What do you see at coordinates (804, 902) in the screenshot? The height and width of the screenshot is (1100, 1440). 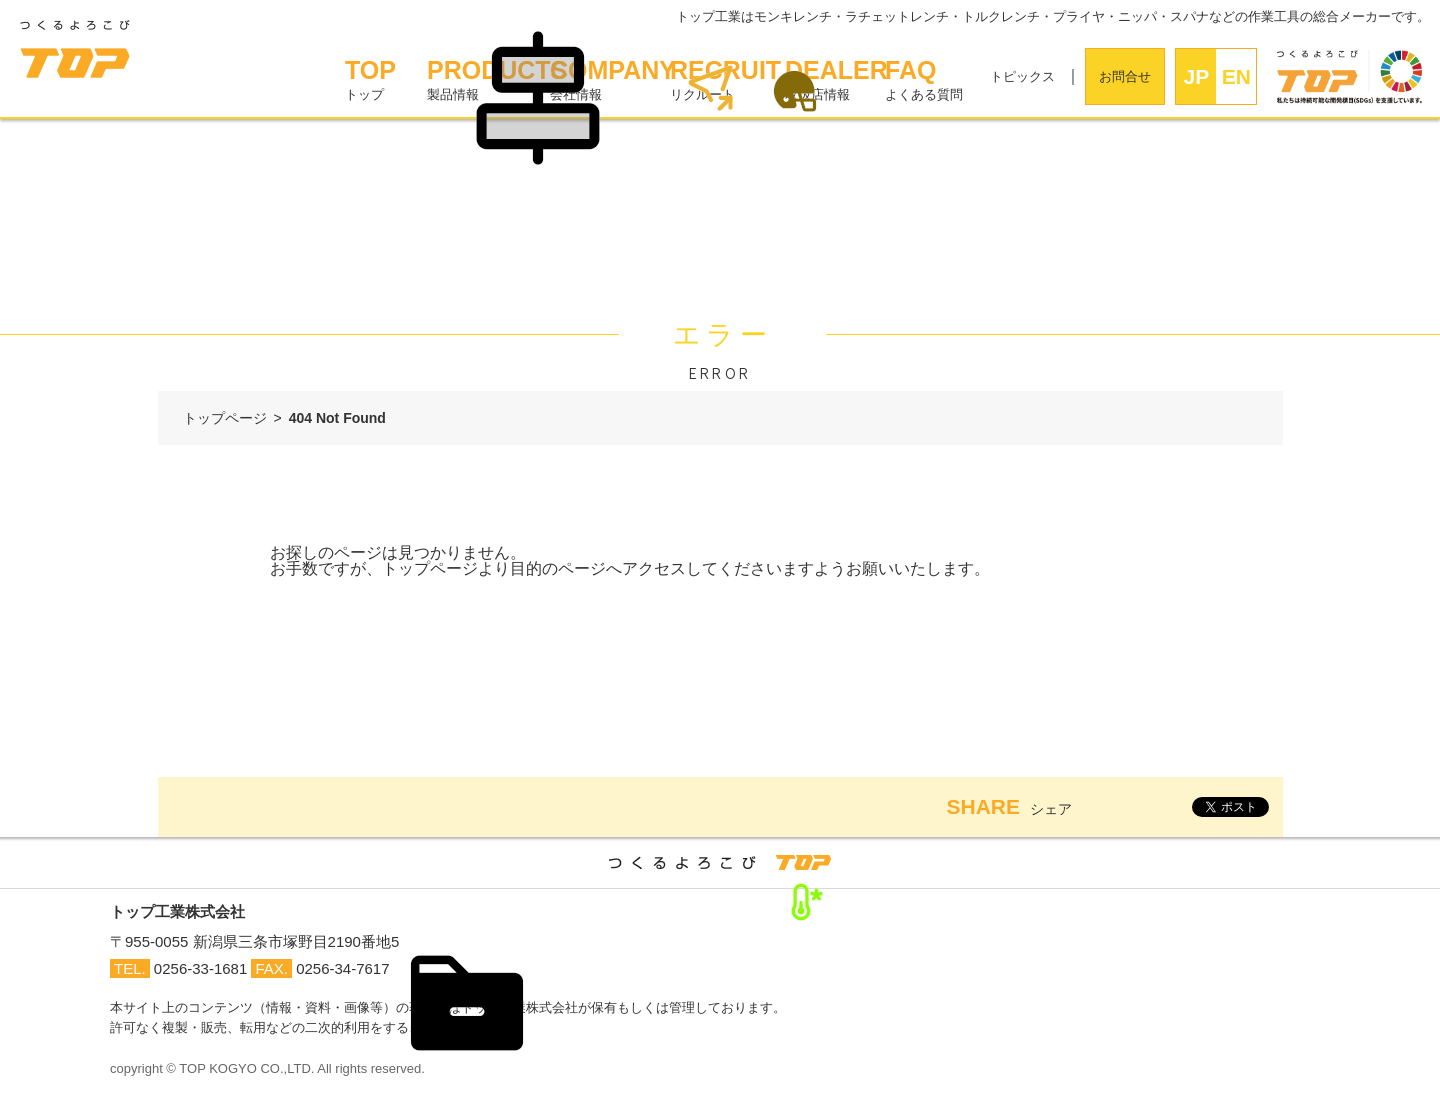 I see `indicates low temperature or cold conditions` at bounding box center [804, 902].